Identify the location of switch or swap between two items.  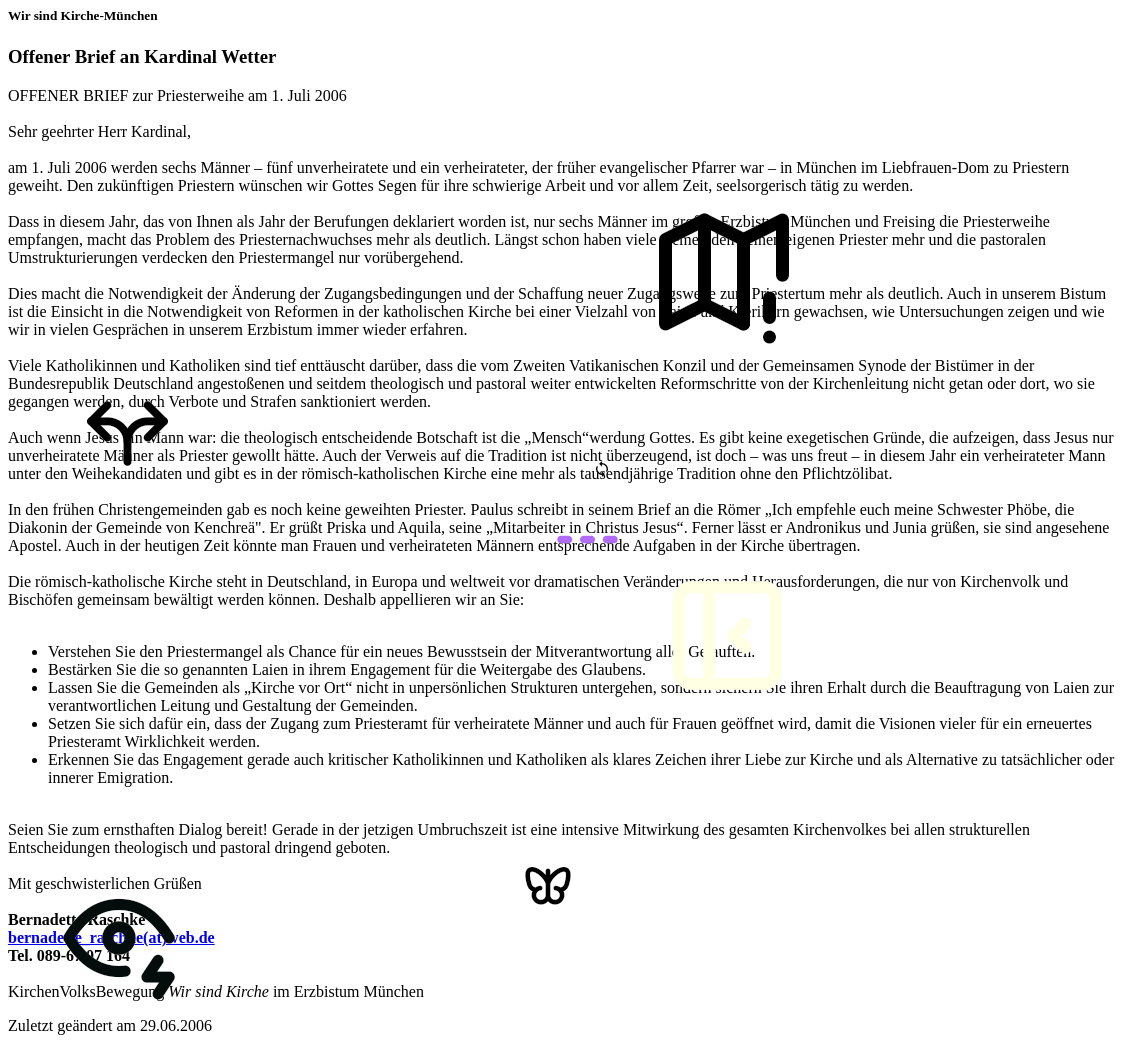
(127, 433).